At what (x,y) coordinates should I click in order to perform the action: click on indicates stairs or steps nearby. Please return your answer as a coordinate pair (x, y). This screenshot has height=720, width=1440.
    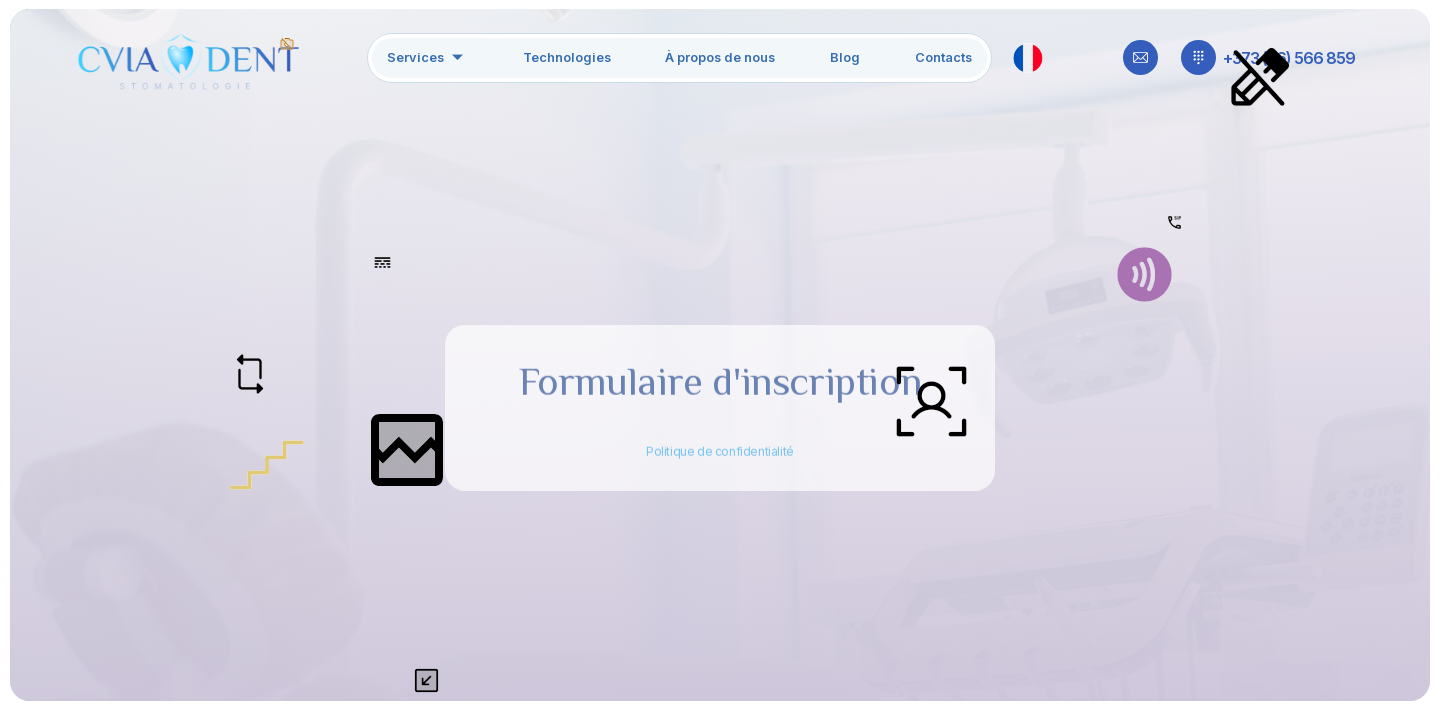
    Looking at the image, I should click on (267, 465).